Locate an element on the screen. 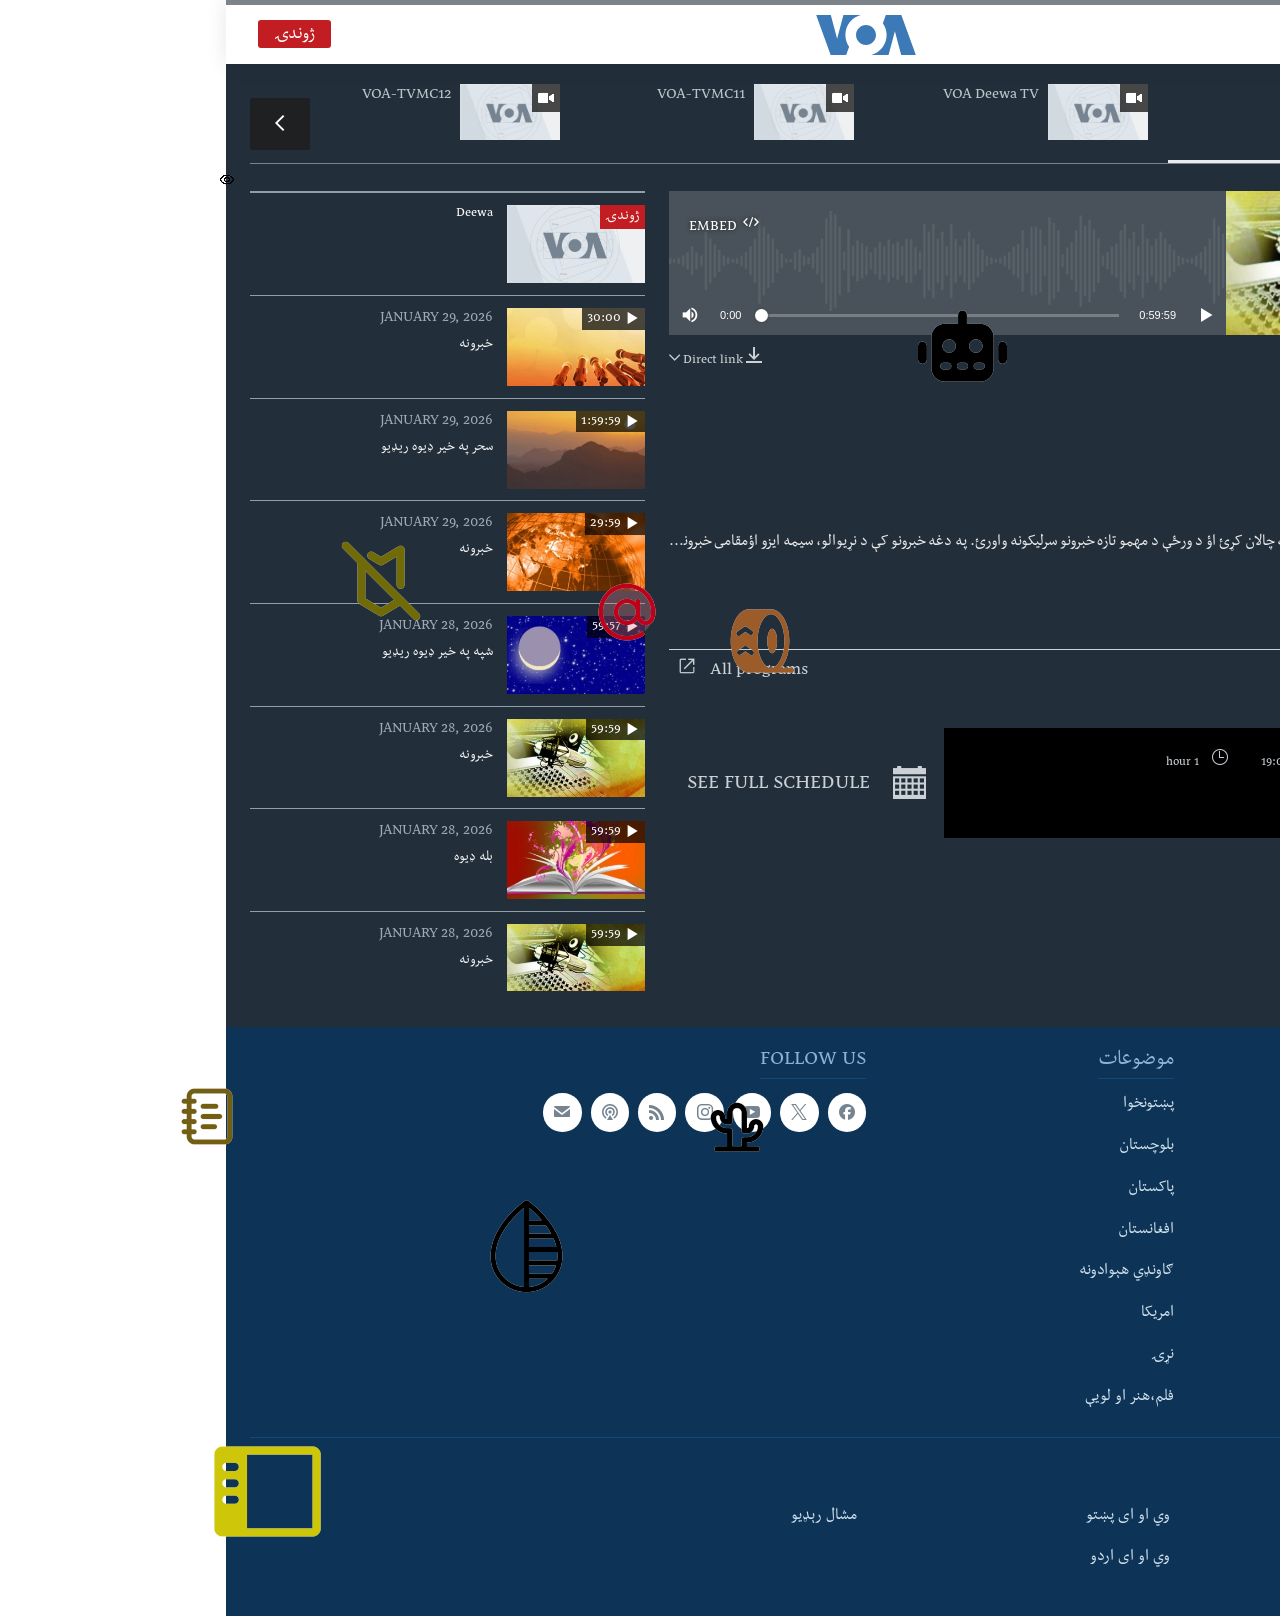  open your notes or notebook is located at coordinates (209, 1116).